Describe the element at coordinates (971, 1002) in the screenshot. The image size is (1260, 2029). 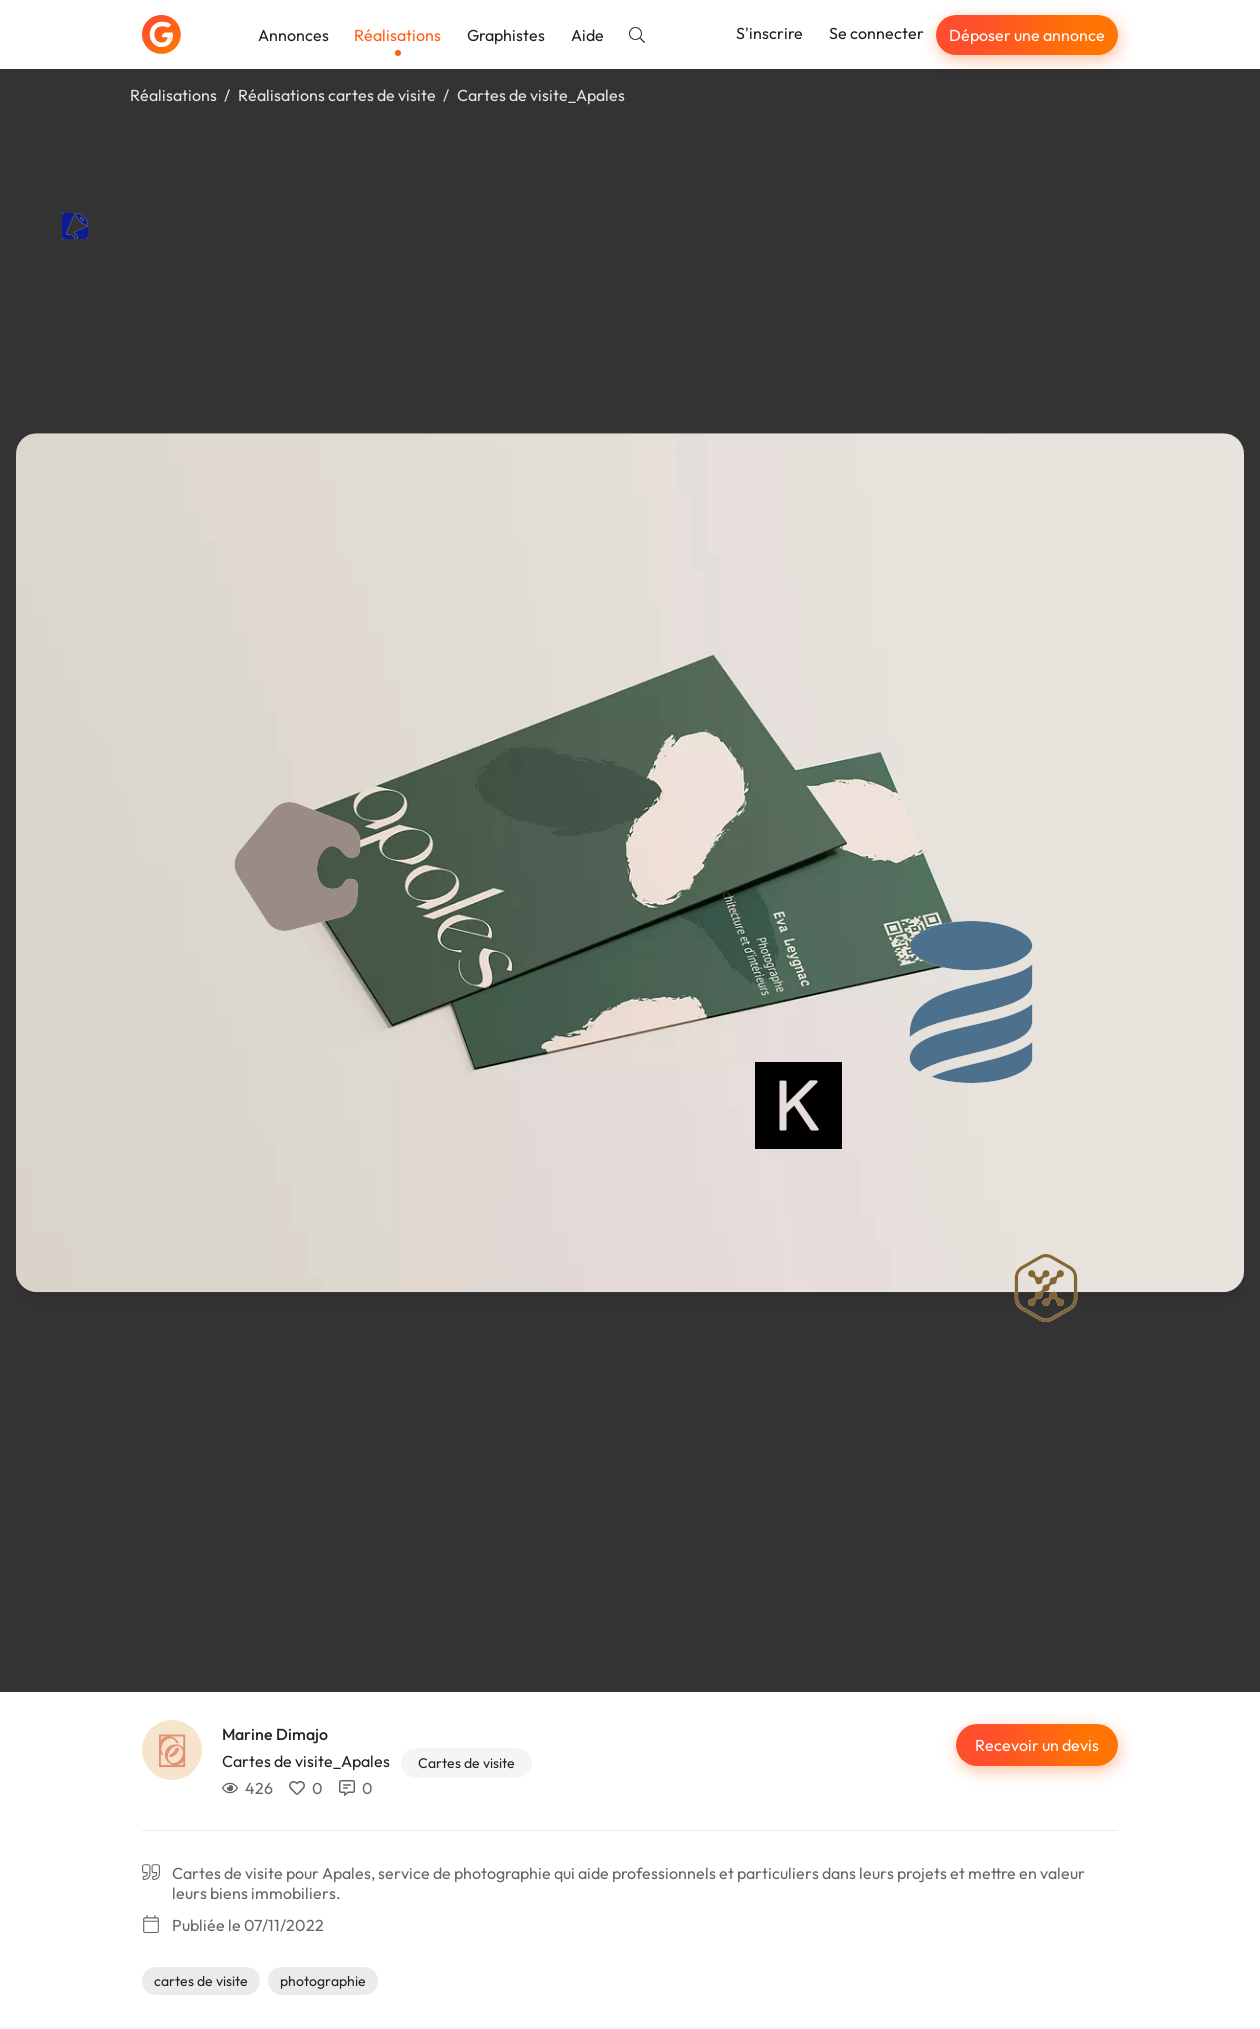
I see `Liquibase database version control logo` at that location.